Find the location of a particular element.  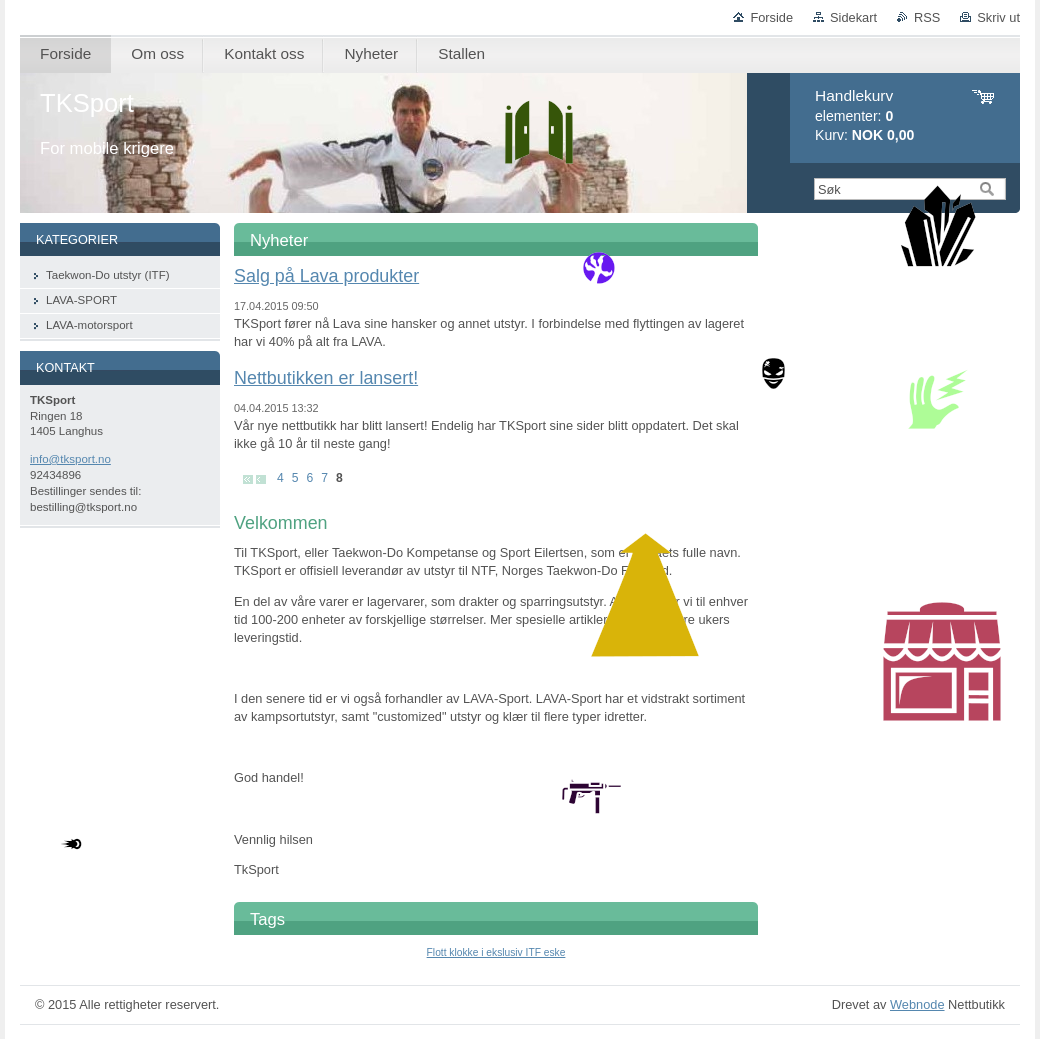

open the in-game shop or store is located at coordinates (942, 662).